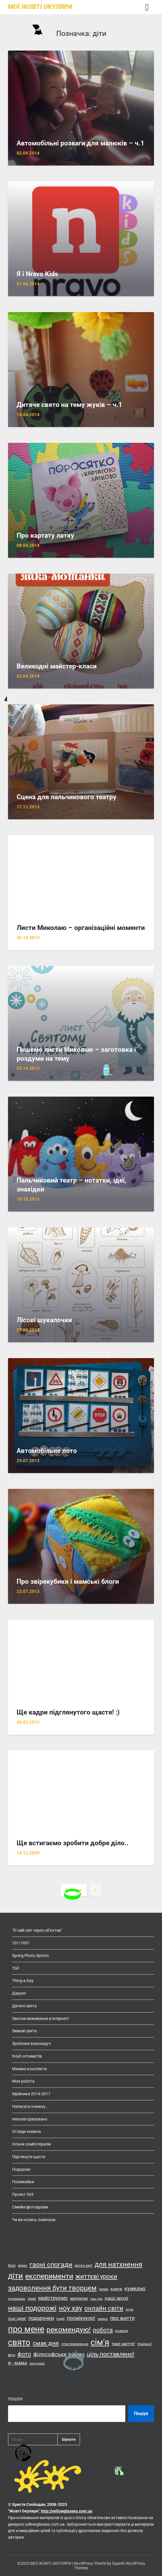 The width and height of the screenshot is (162, 2576). I want to click on logging or deforestation activity indicator, so click(38, 30).